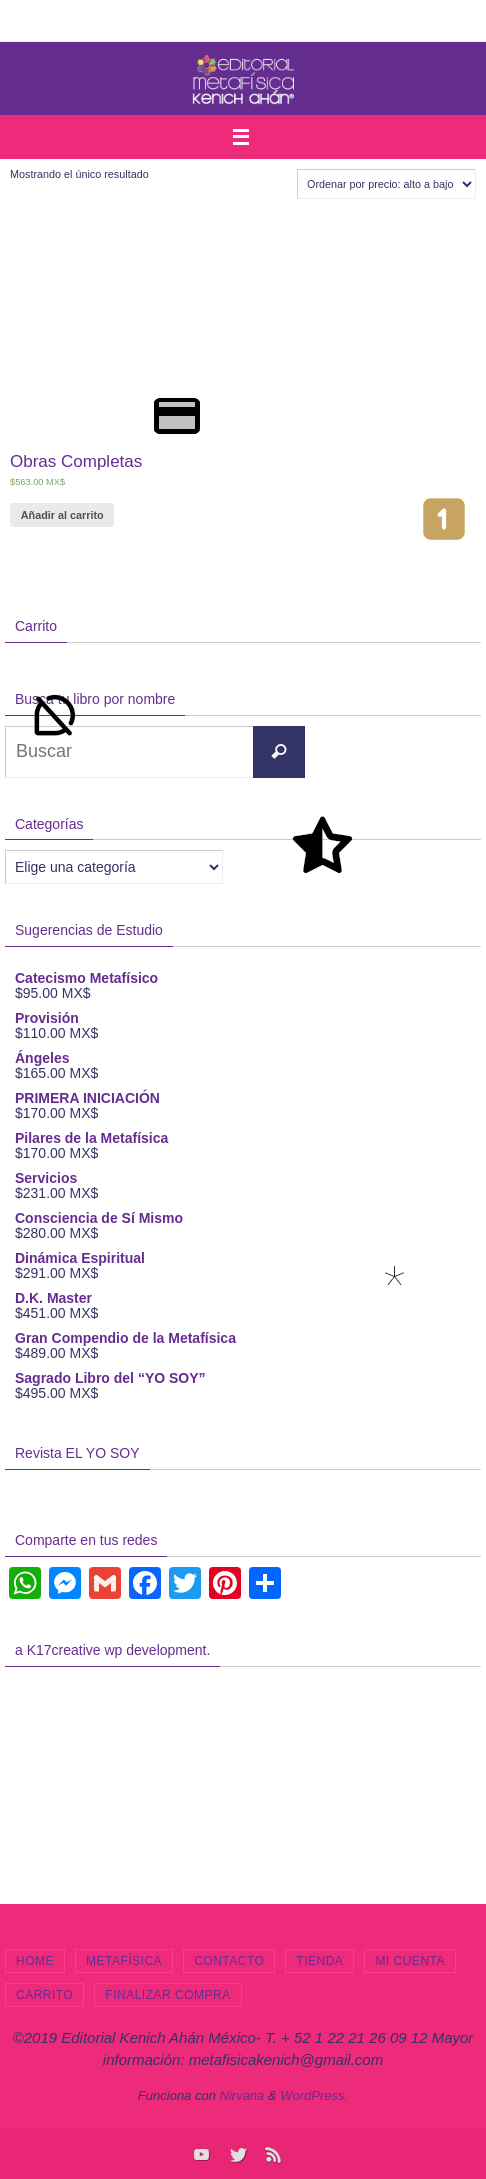  What do you see at coordinates (444, 519) in the screenshot?
I see `indicates step one in a numbered sequence` at bounding box center [444, 519].